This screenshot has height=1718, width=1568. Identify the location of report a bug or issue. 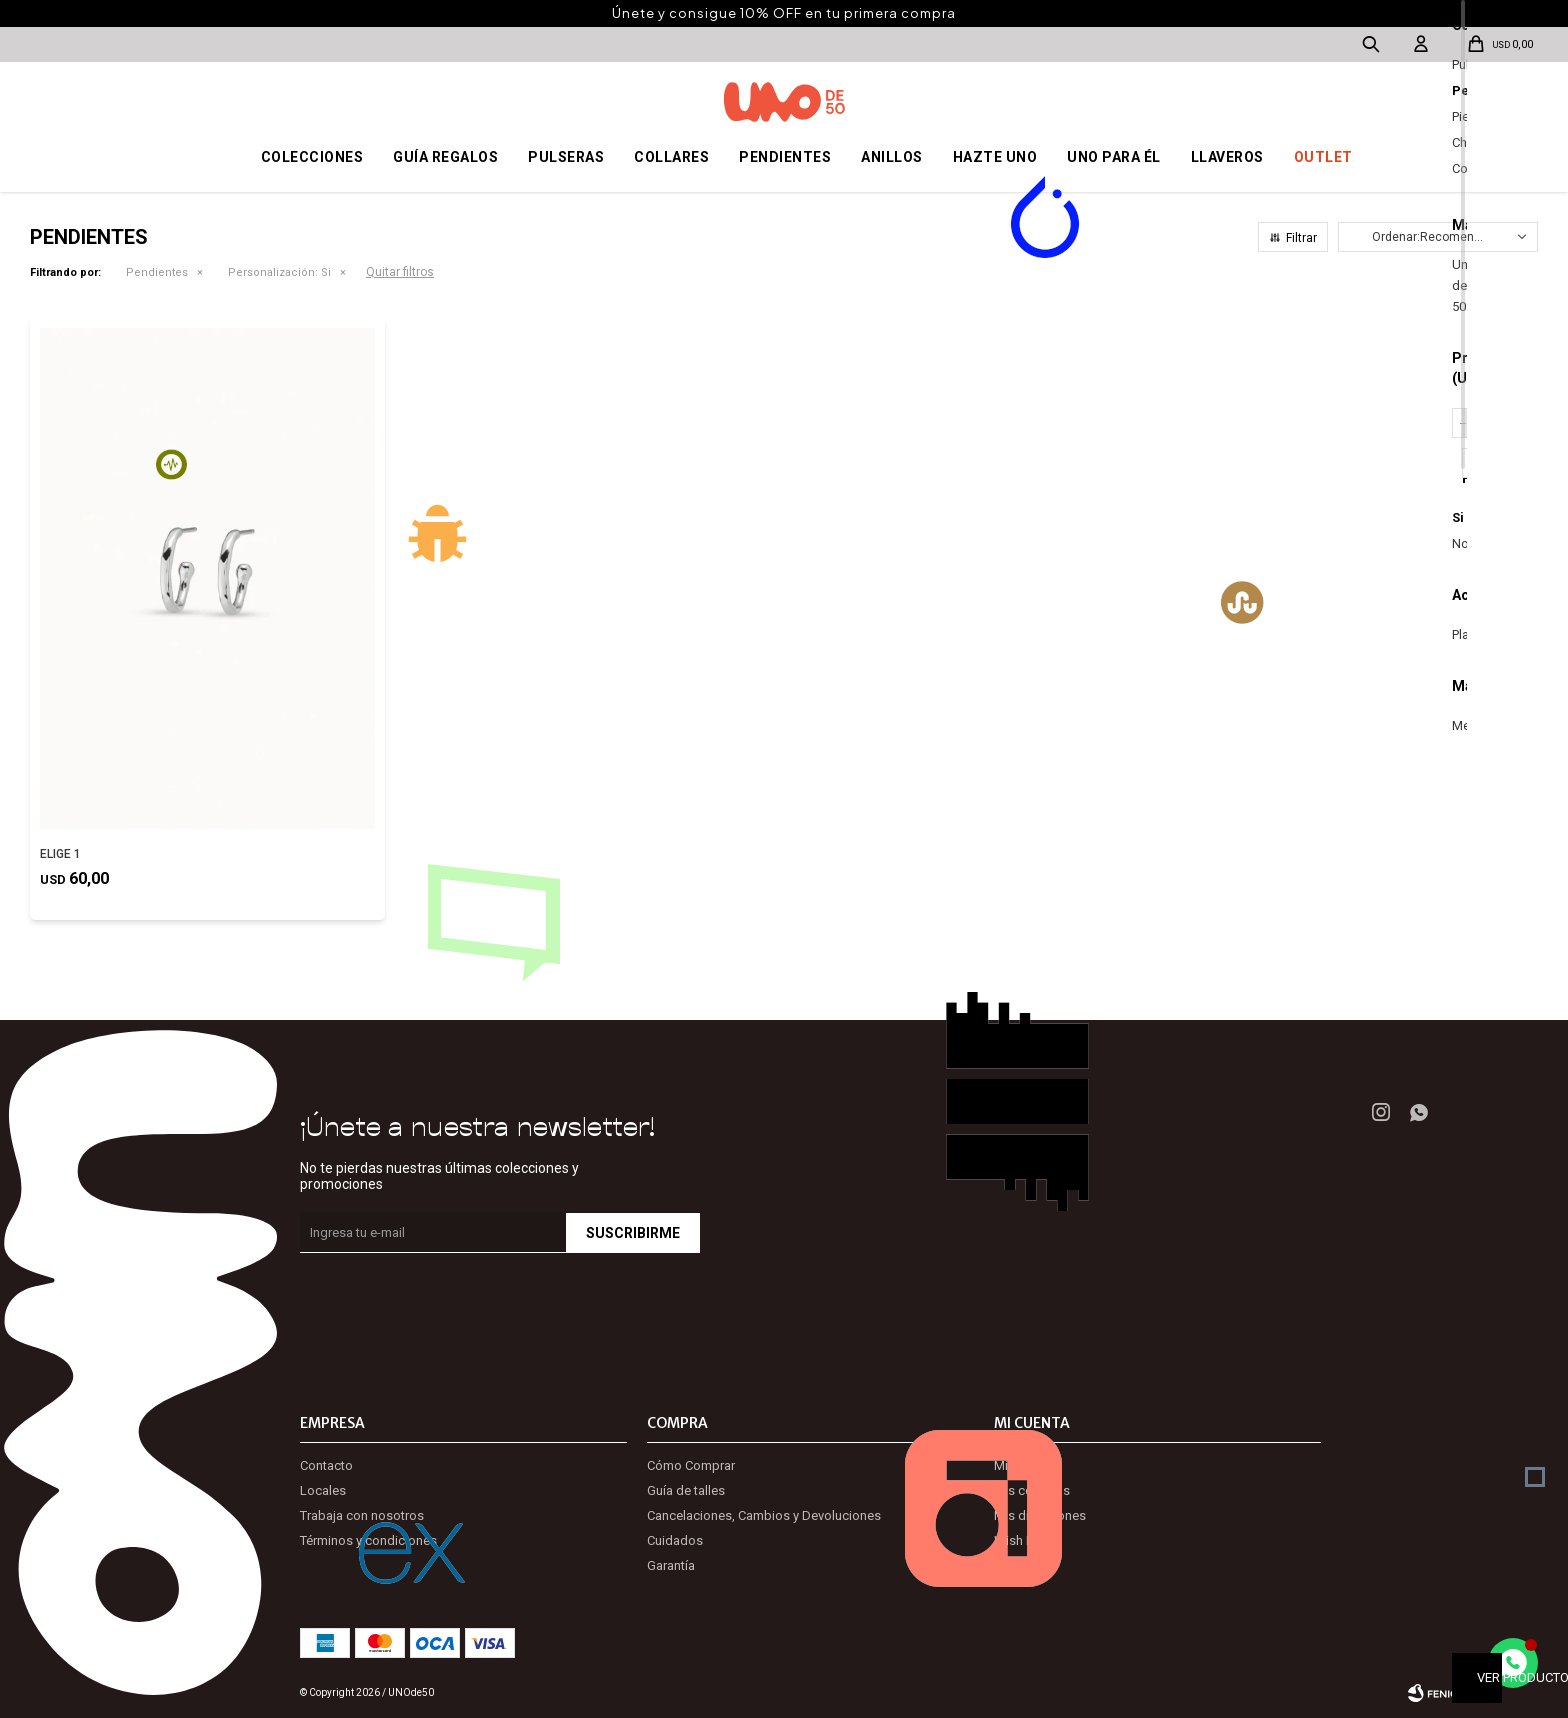
(437, 533).